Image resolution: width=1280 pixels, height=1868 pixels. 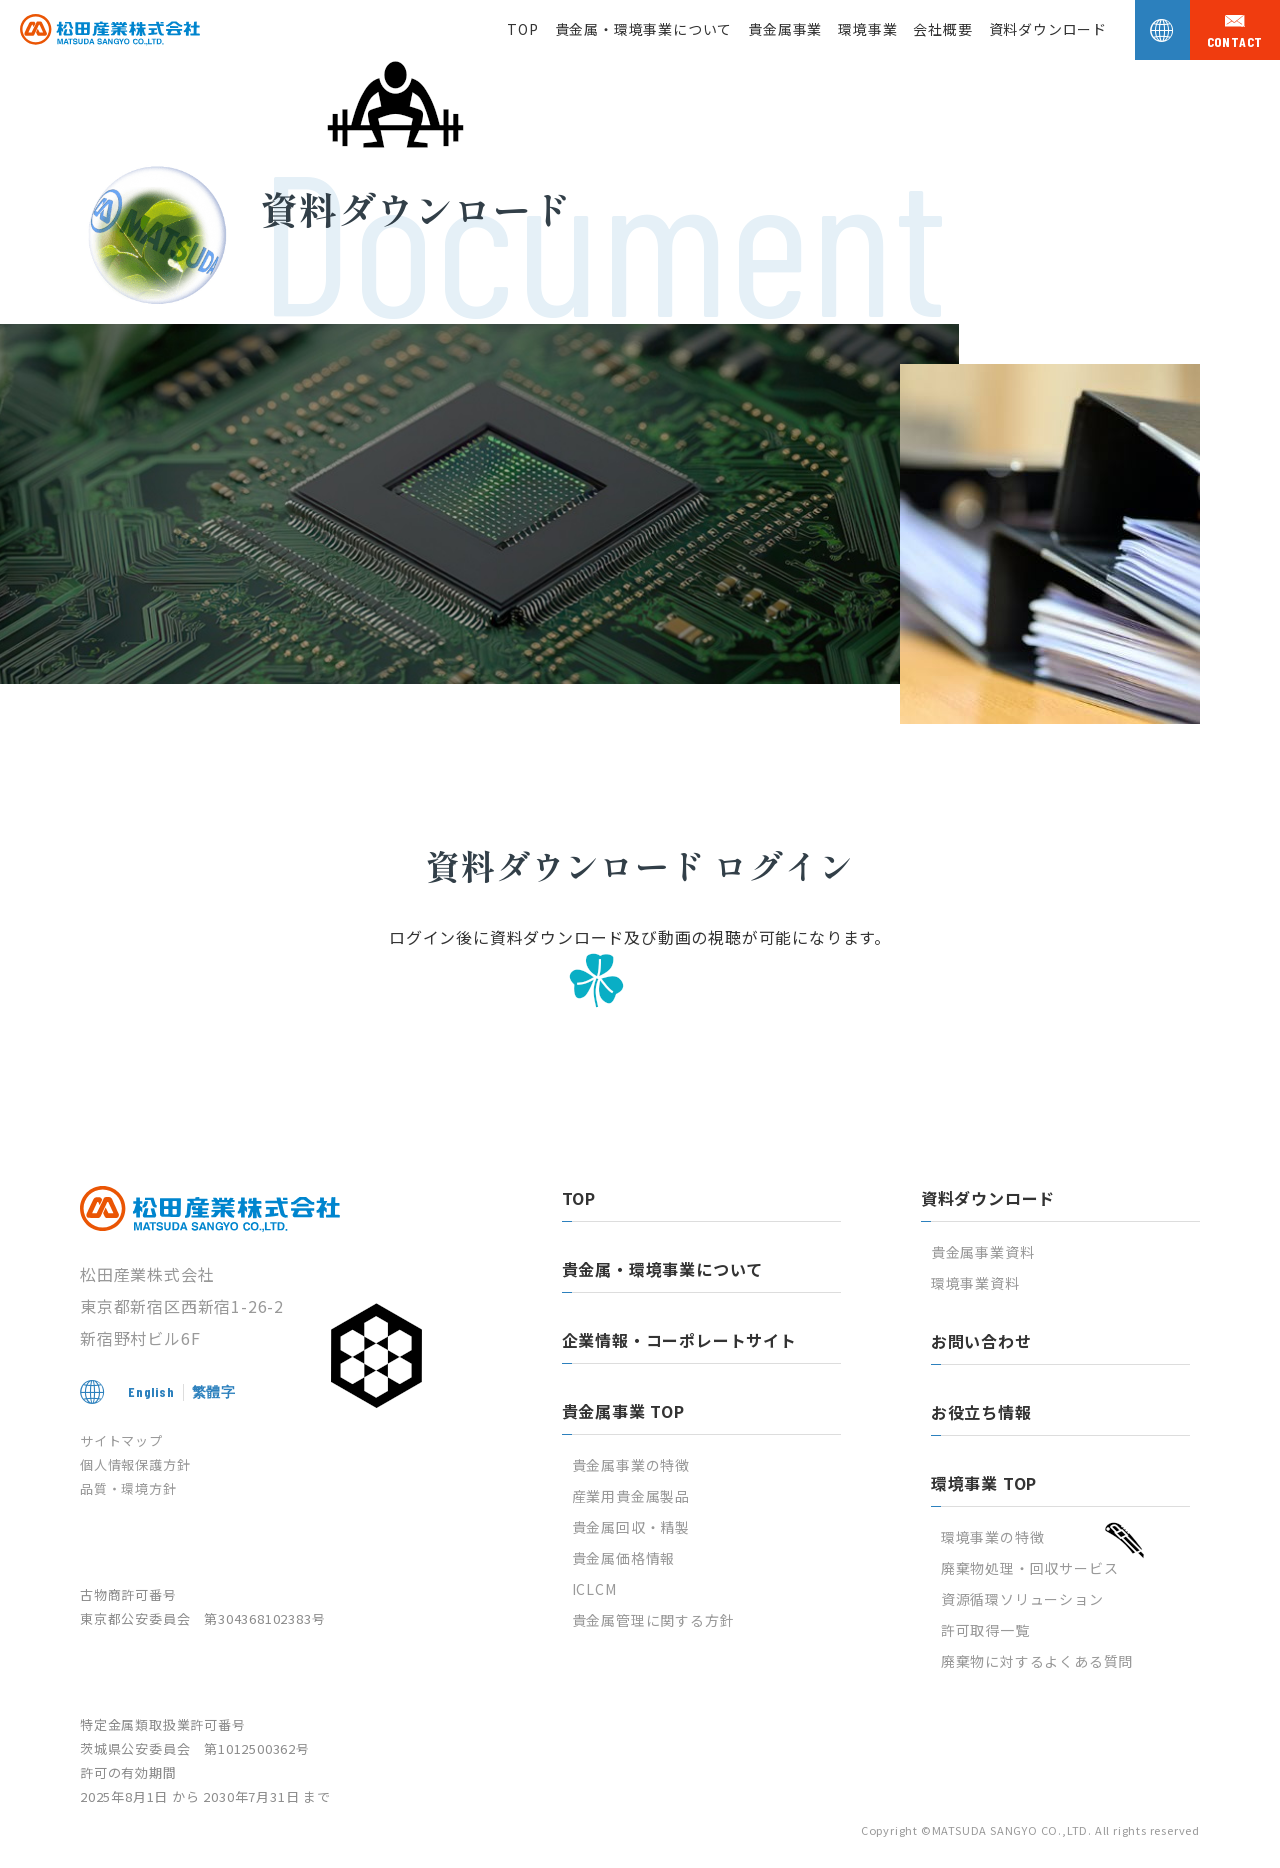 What do you see at coordinates (395, 79) in the screenshot?
I see `track weightlifting or strength training exercises` at bounding box center [395, 79].